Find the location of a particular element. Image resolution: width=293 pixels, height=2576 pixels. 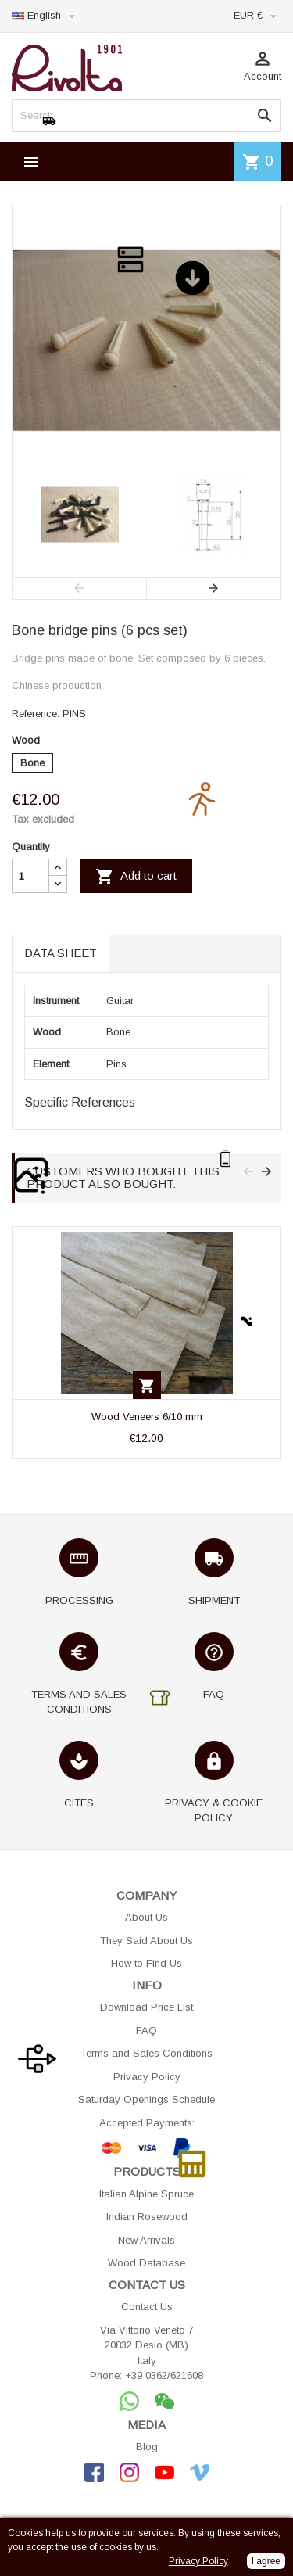

download a file or content is located at coordinates (192, 278).